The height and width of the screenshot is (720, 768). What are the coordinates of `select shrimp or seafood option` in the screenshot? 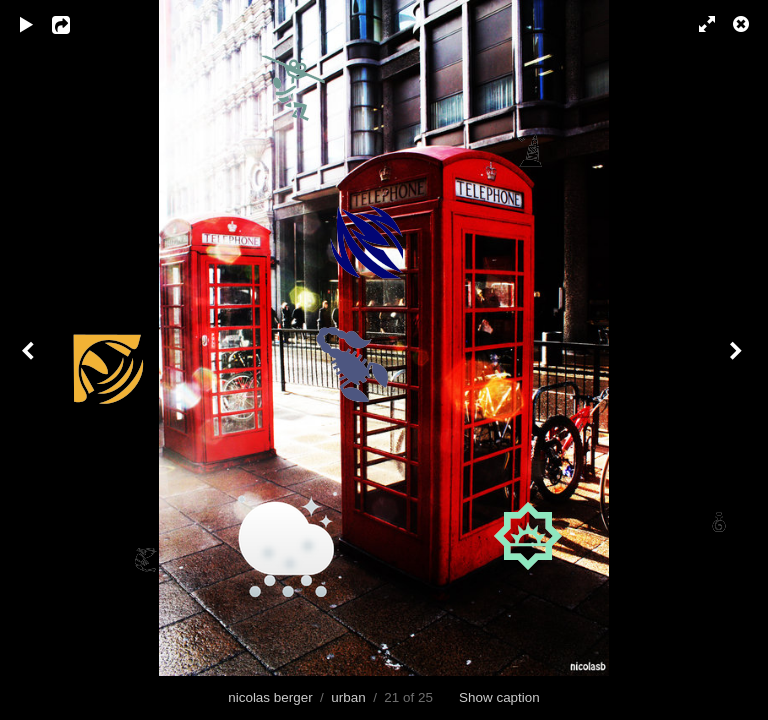 It's located at (146, 560).